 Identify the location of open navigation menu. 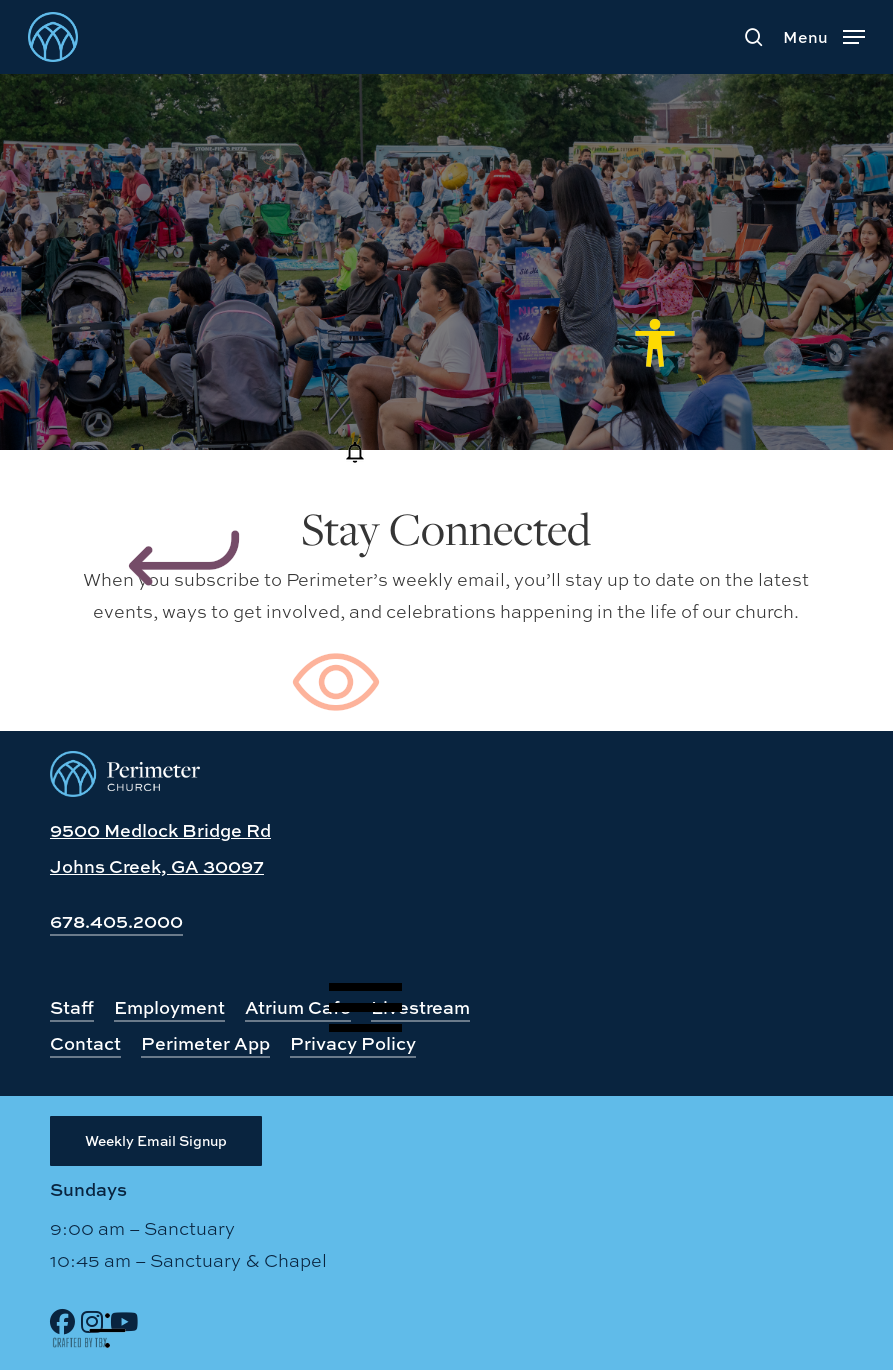
(365, 1007).